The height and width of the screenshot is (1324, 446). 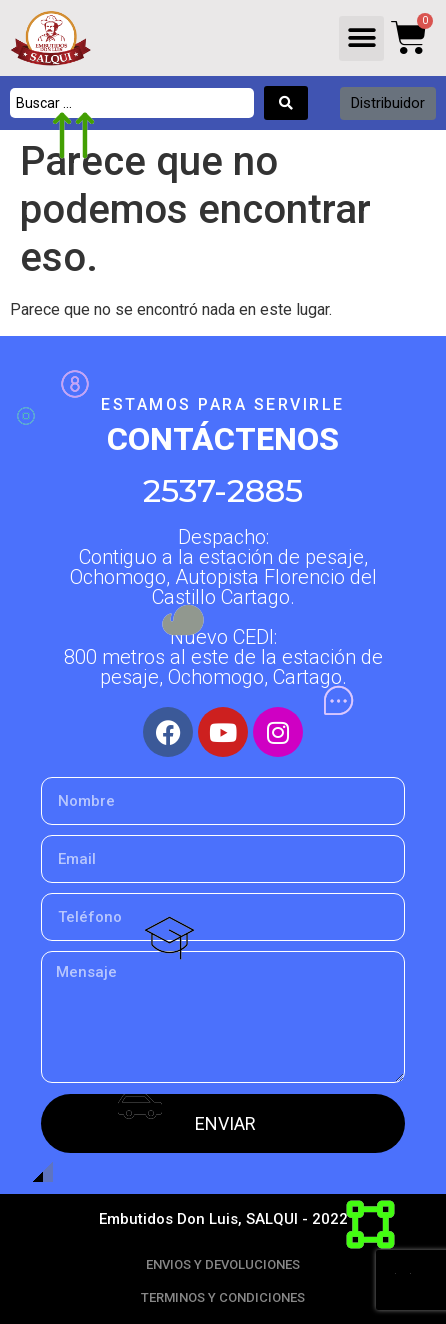 I want to click on indicates step 8 in a multi-step process, so click(x=75, y=384).